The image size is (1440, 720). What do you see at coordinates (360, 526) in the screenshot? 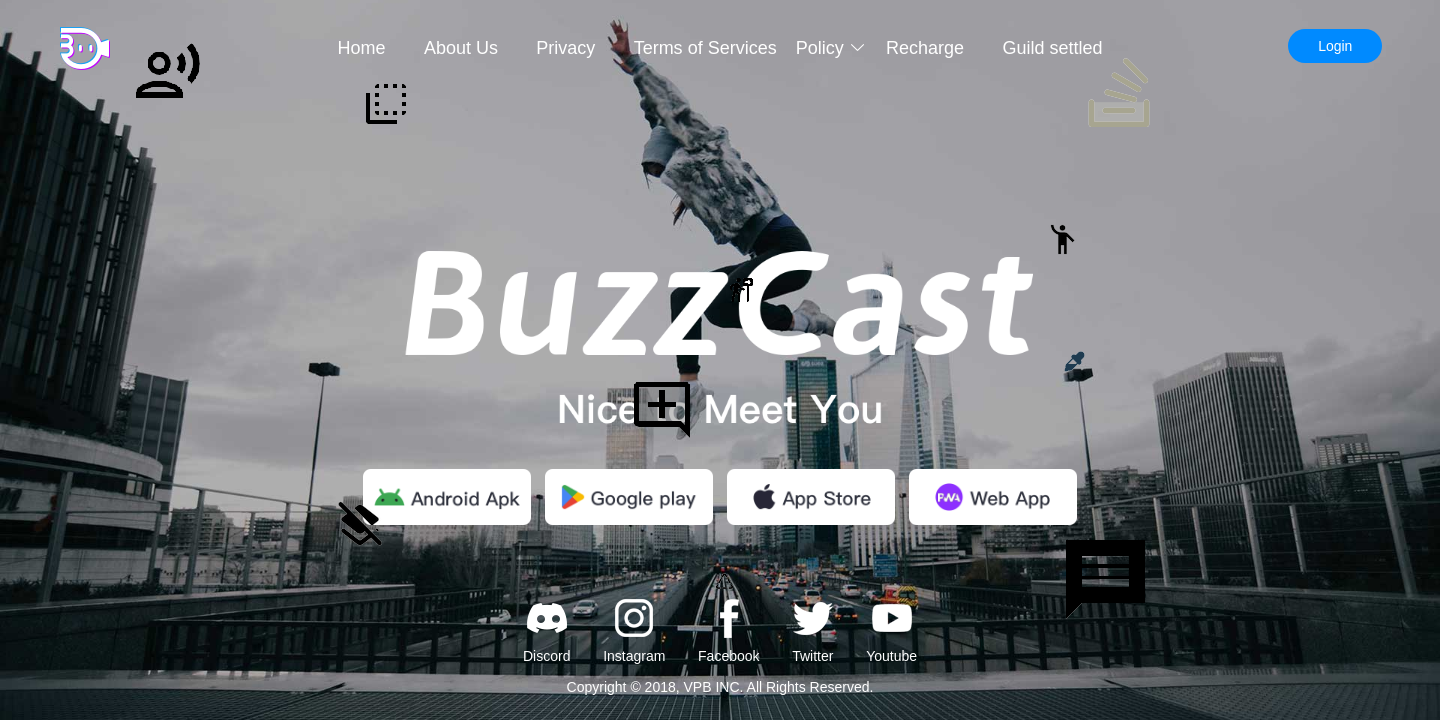
I see `clear all map layers` at bounding box center [360, 526].